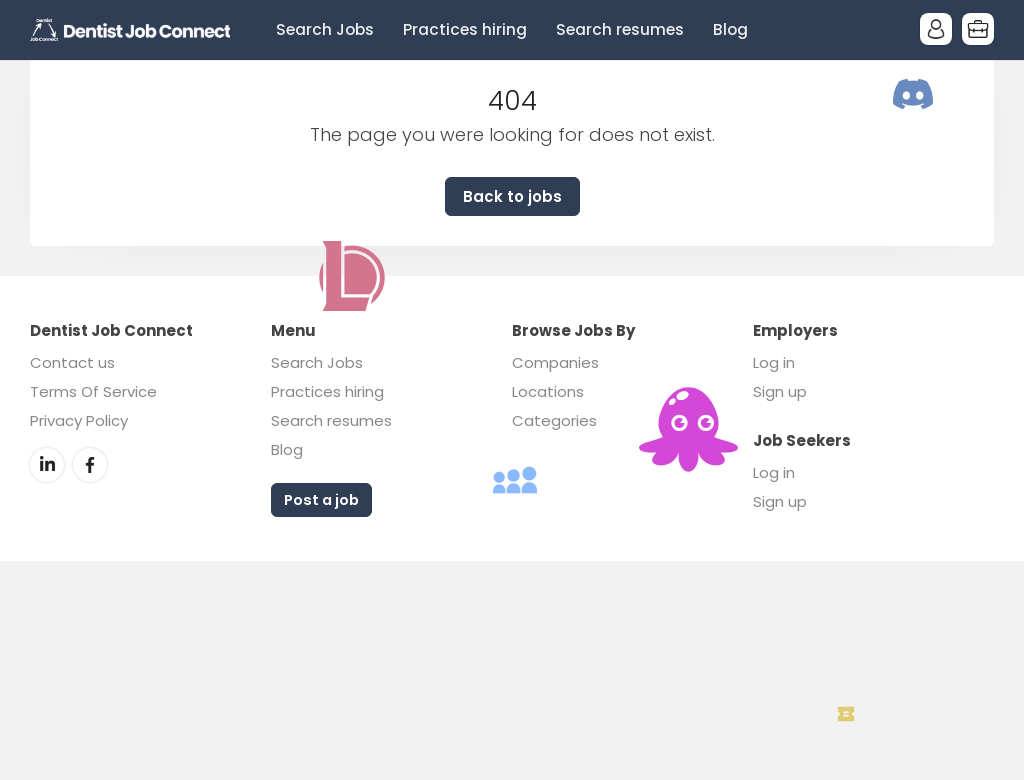 This screenshot has height=780, width=1024. What do you see at coordinates (688, 429) in the screenshot?
I see `chainguard company logo` at bounding box center [688, 429].